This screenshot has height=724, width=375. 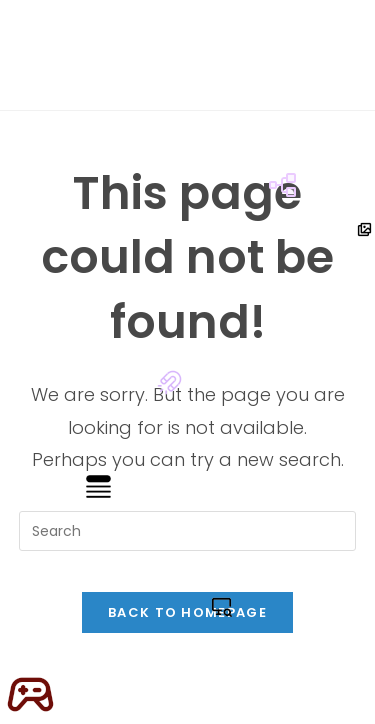 I want to click on attract or pull related items together, so click(x=169, y=382).